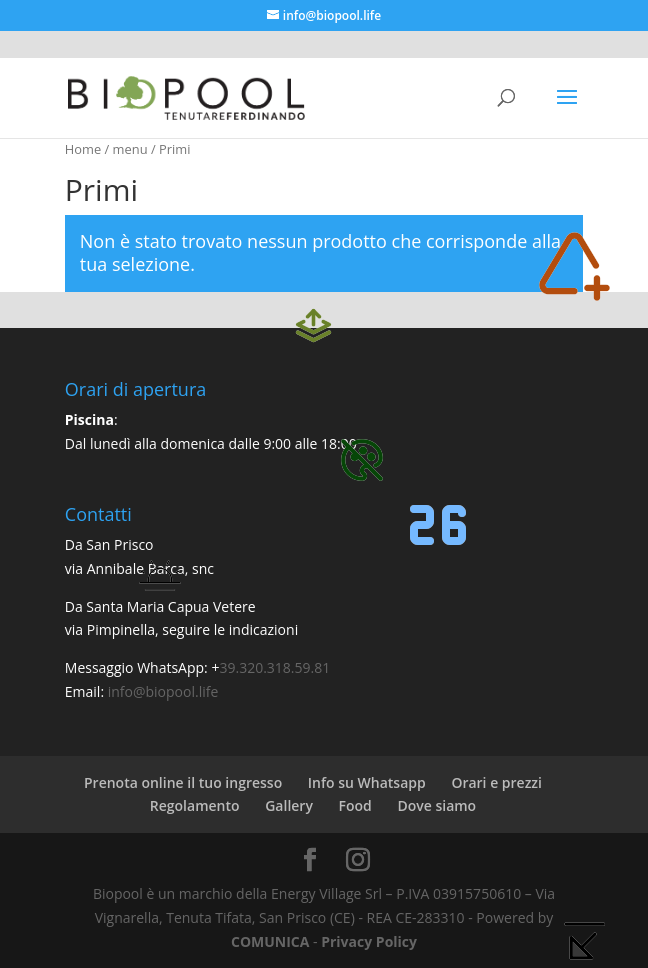 The image size is (648, 968). I want to click on add a new warning or alert, so click(574, 265).